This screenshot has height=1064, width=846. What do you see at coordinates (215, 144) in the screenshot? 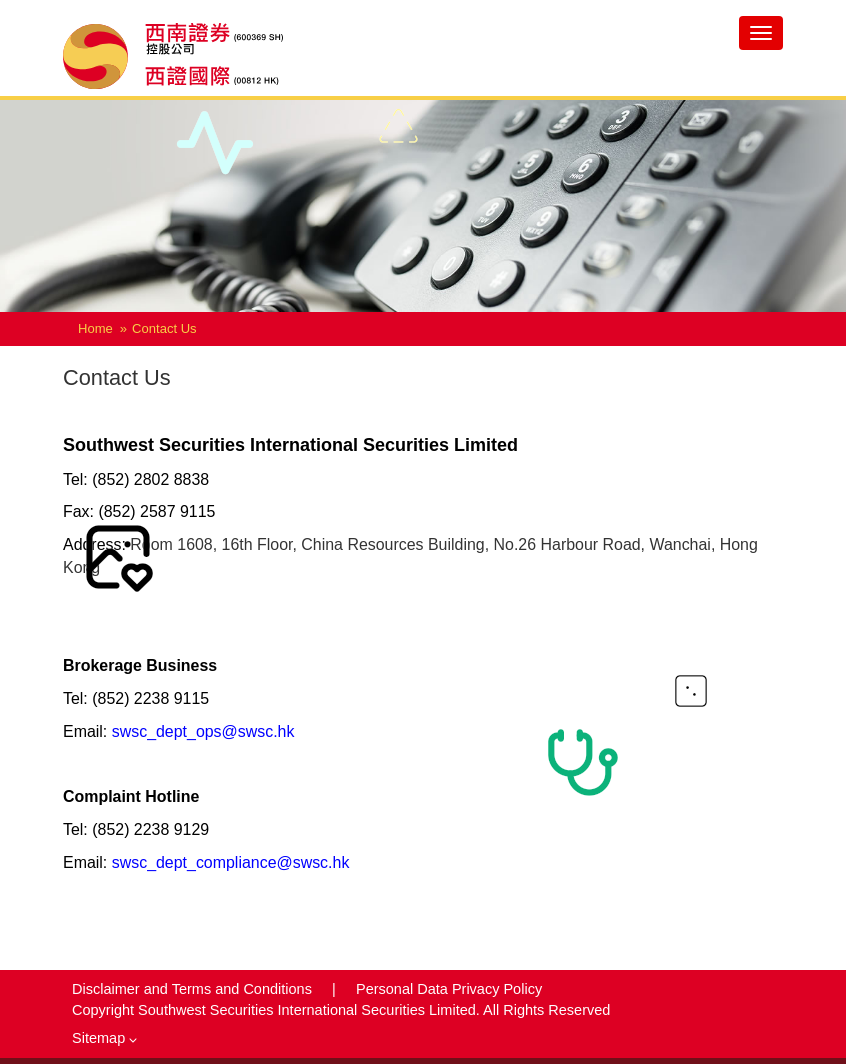
I see `view health or heart rate data` at bounding box center [215, 144].